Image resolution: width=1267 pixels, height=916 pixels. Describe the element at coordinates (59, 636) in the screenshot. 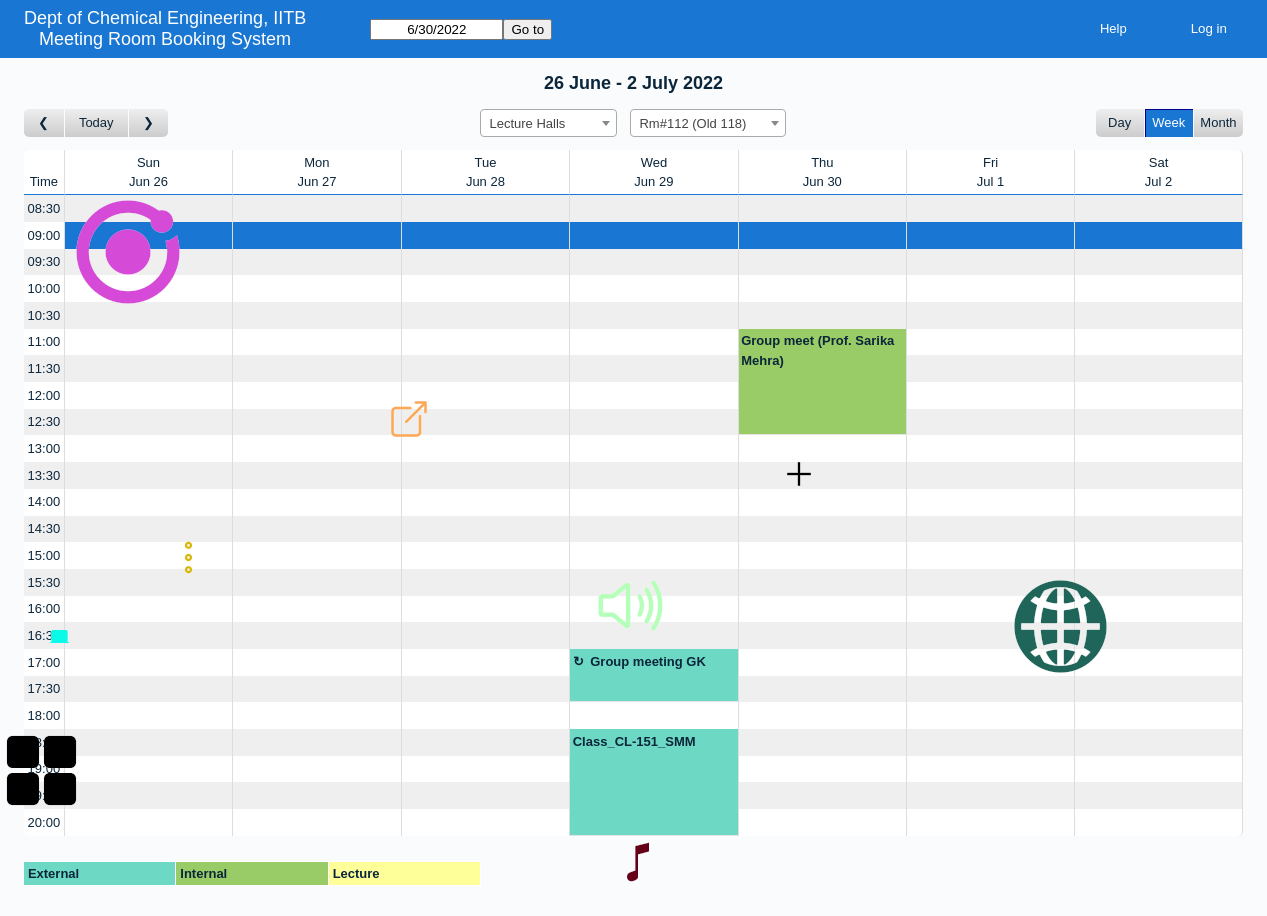

I see `switch to desktop view` at that location.